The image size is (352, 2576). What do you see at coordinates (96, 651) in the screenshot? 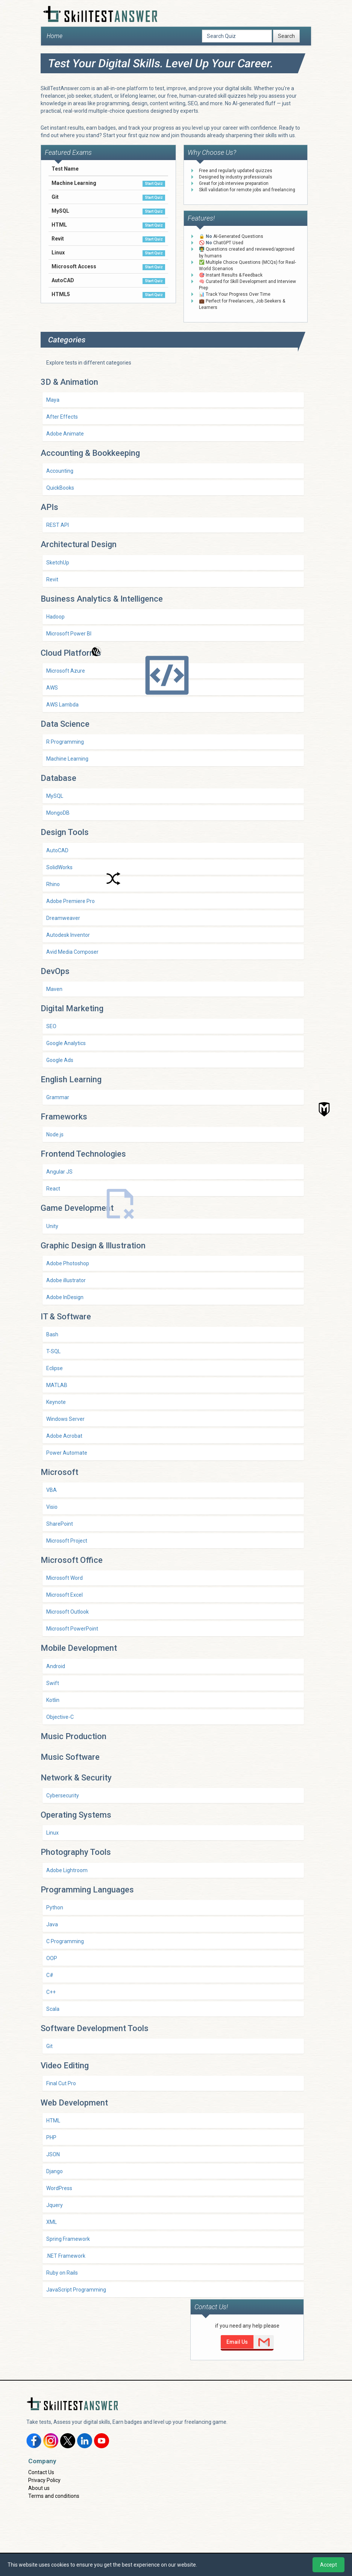
I see `indicates a project built with common lisp` at bounding box center [96, 651].